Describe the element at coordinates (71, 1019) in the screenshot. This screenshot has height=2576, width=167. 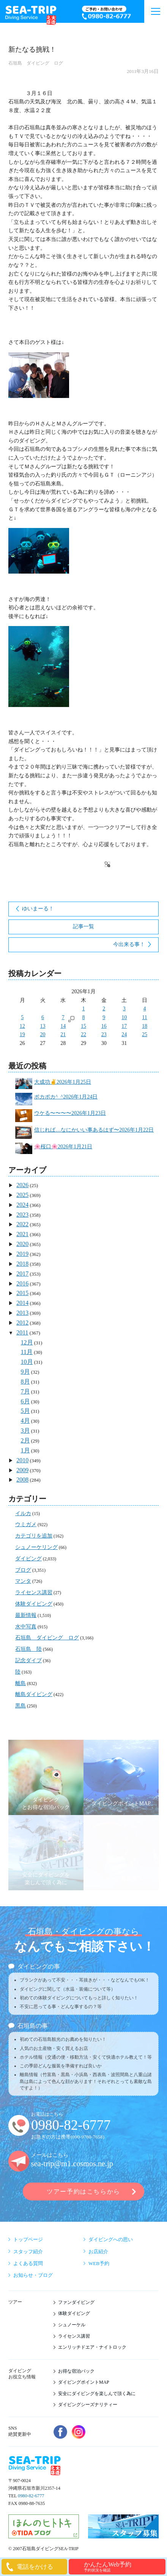
I see `access connected or mounted external drives` at that location.